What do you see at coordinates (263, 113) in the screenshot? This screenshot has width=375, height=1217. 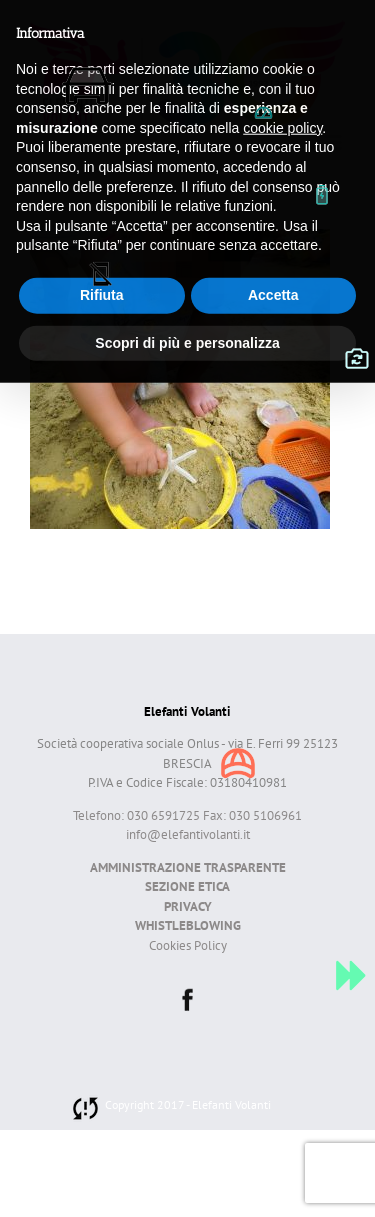 I see `view performance metrics or speed` at bounding box center [263, 113].